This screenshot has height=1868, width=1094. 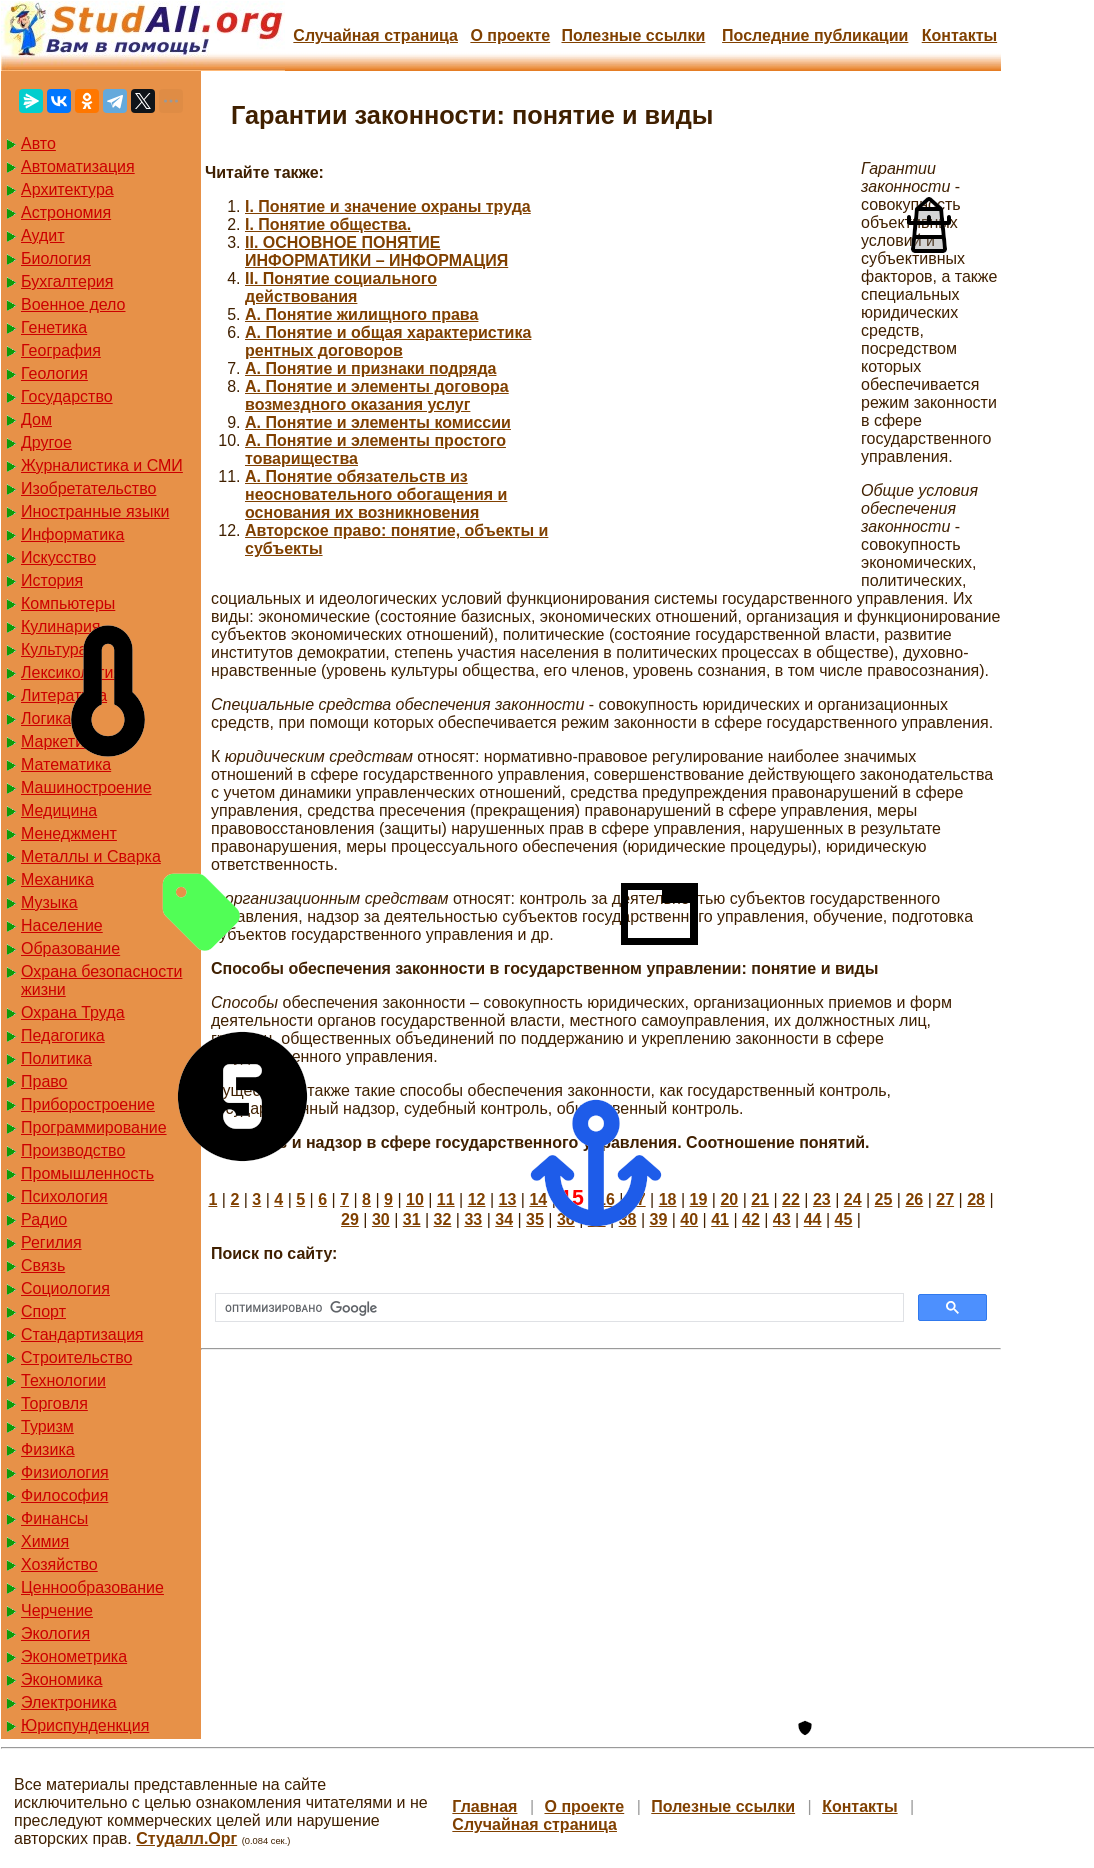 I want to click on indicates high temperature reading, so click(x=108, y=691).